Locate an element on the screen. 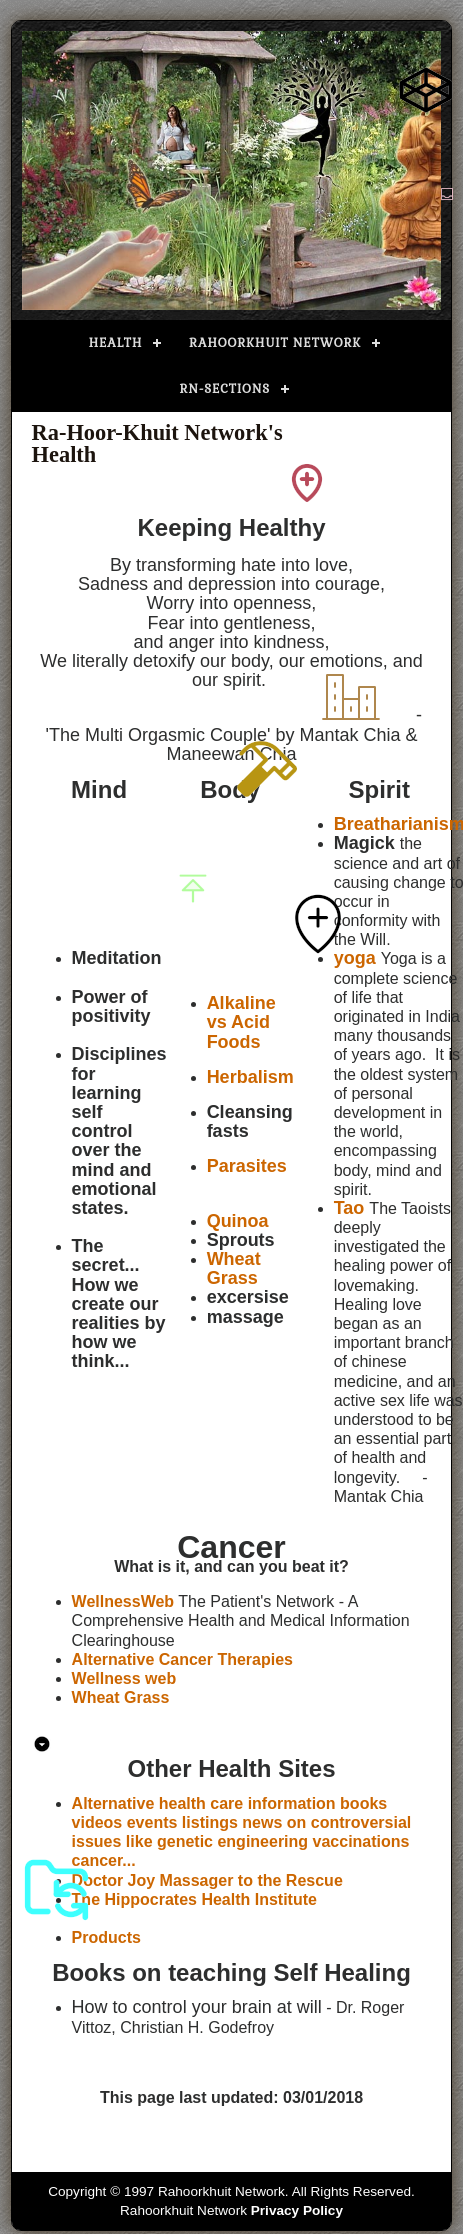 This screenshot has height=2234, width=463. tap to expand dropdown menu is located at coordinates (42, 1744).